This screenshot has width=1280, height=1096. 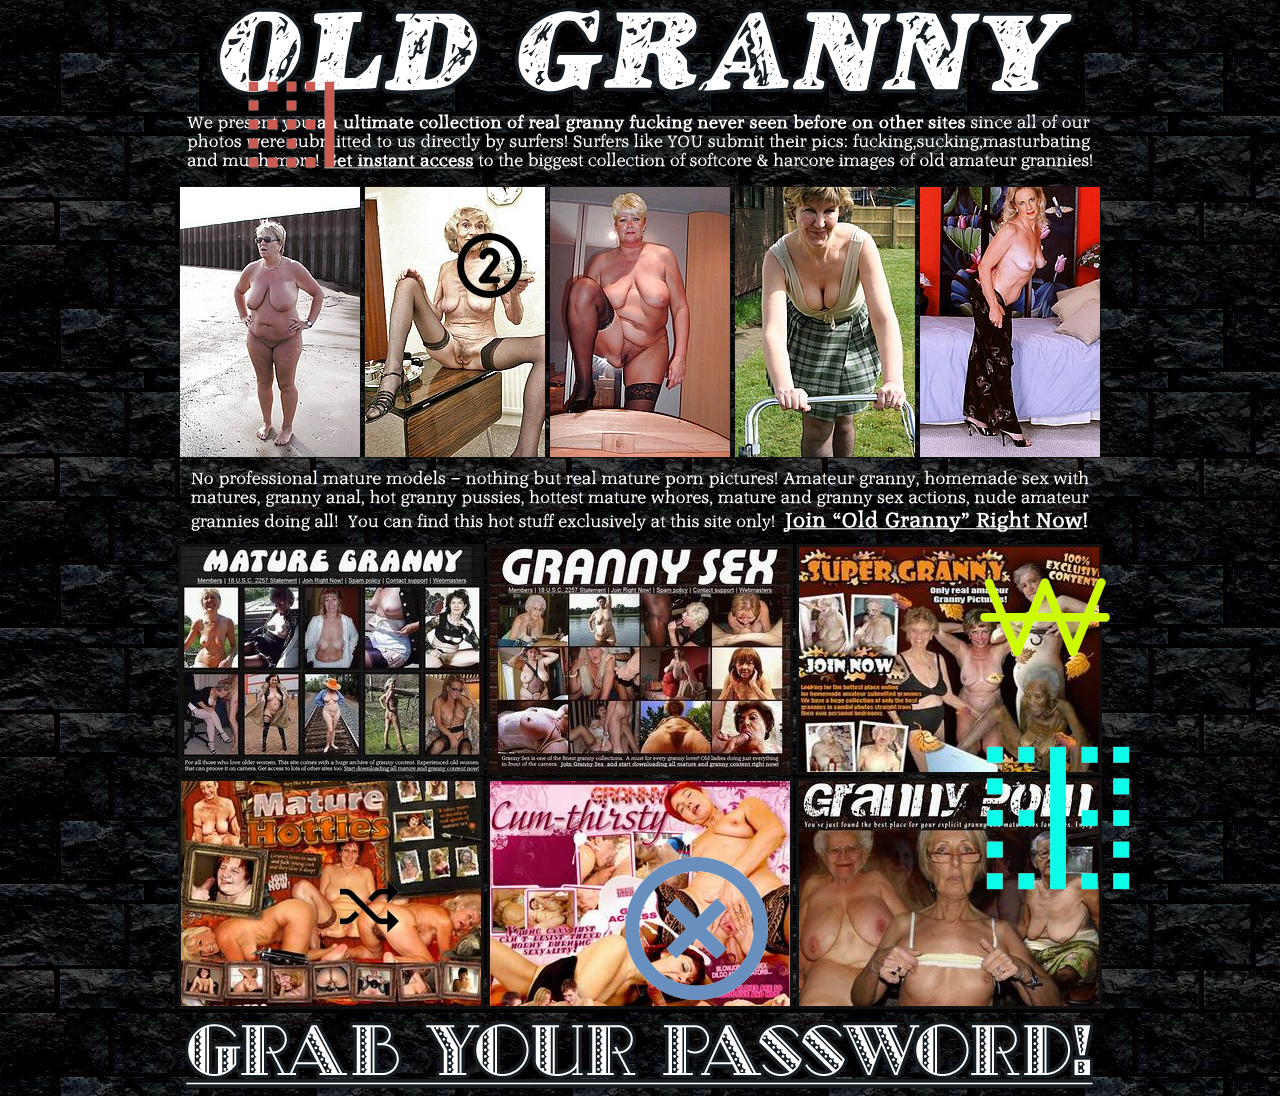 I want to click on indicates south korean won currency, so click(x=1045, y=613).